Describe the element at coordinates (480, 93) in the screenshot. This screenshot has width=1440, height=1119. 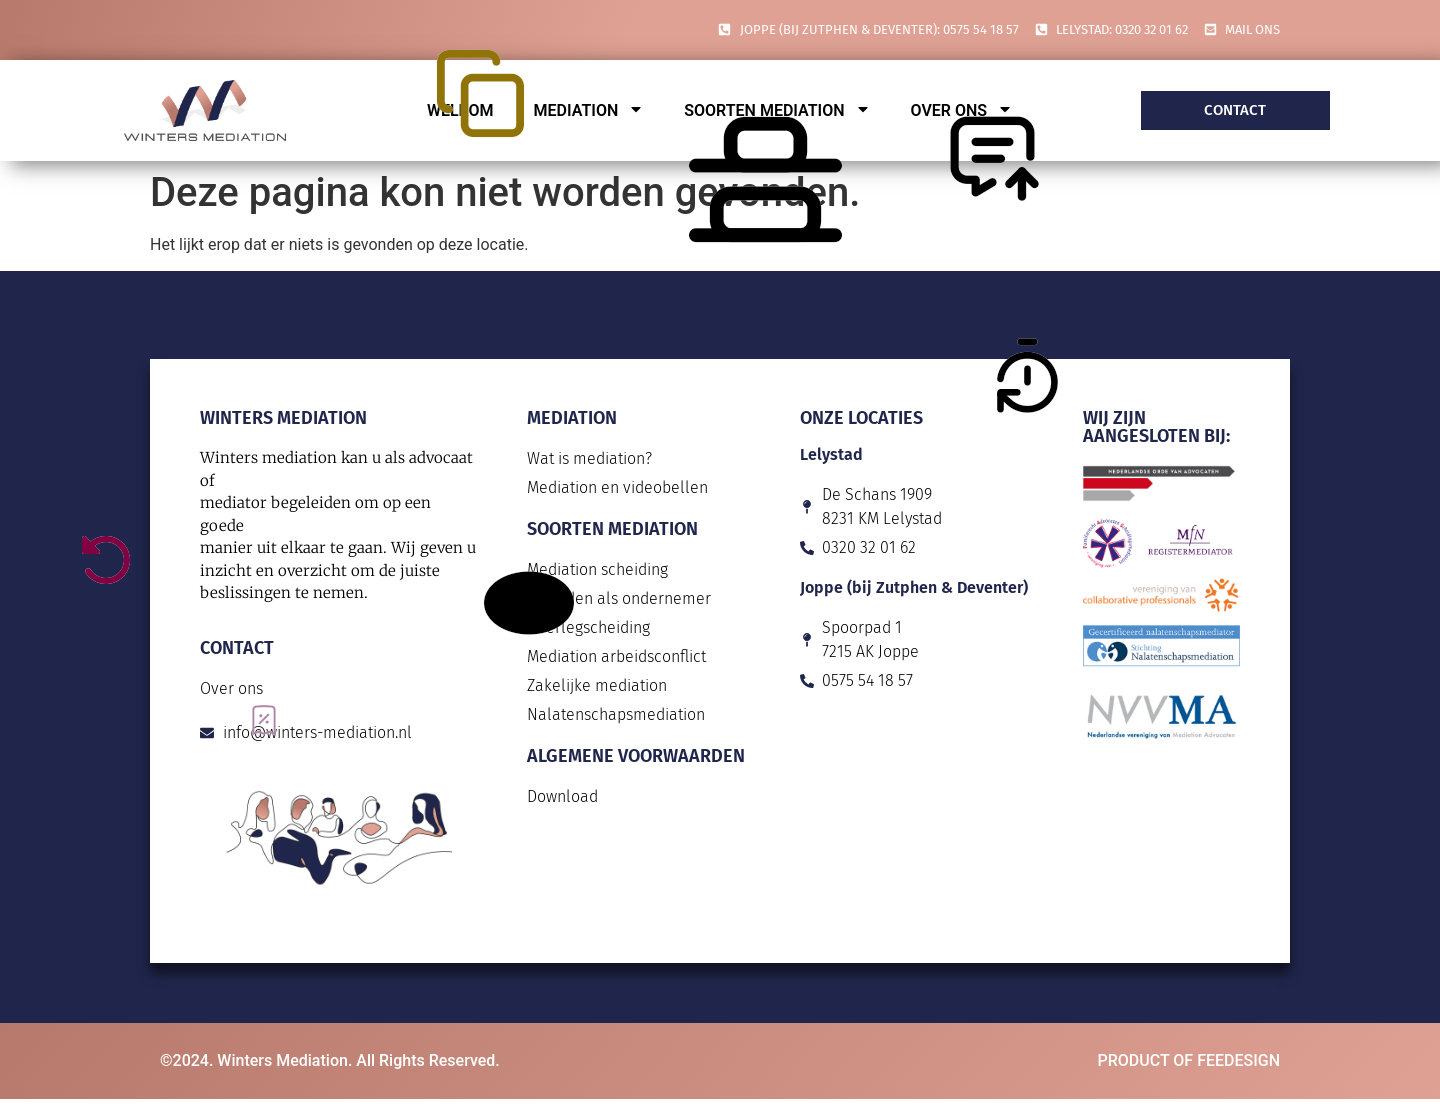
I see `copy to clipboard` at that location.